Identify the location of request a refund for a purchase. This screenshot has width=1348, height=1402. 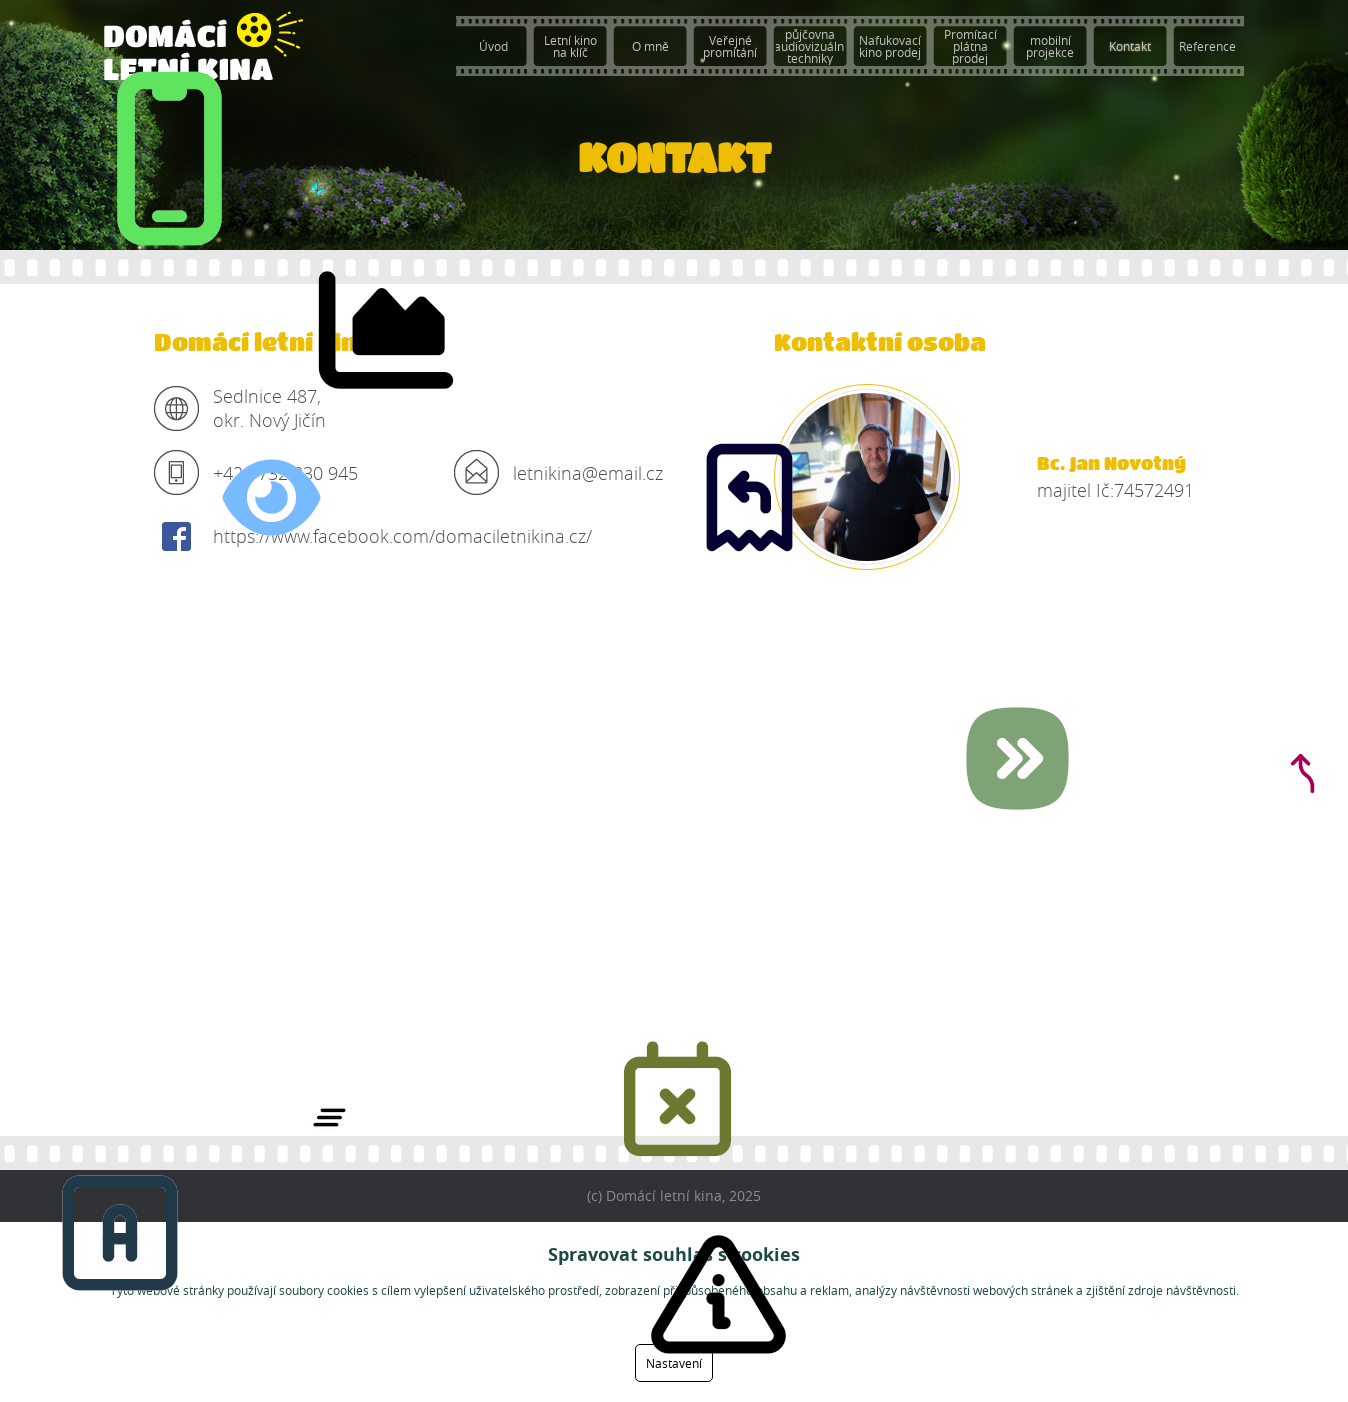
(749, 497).